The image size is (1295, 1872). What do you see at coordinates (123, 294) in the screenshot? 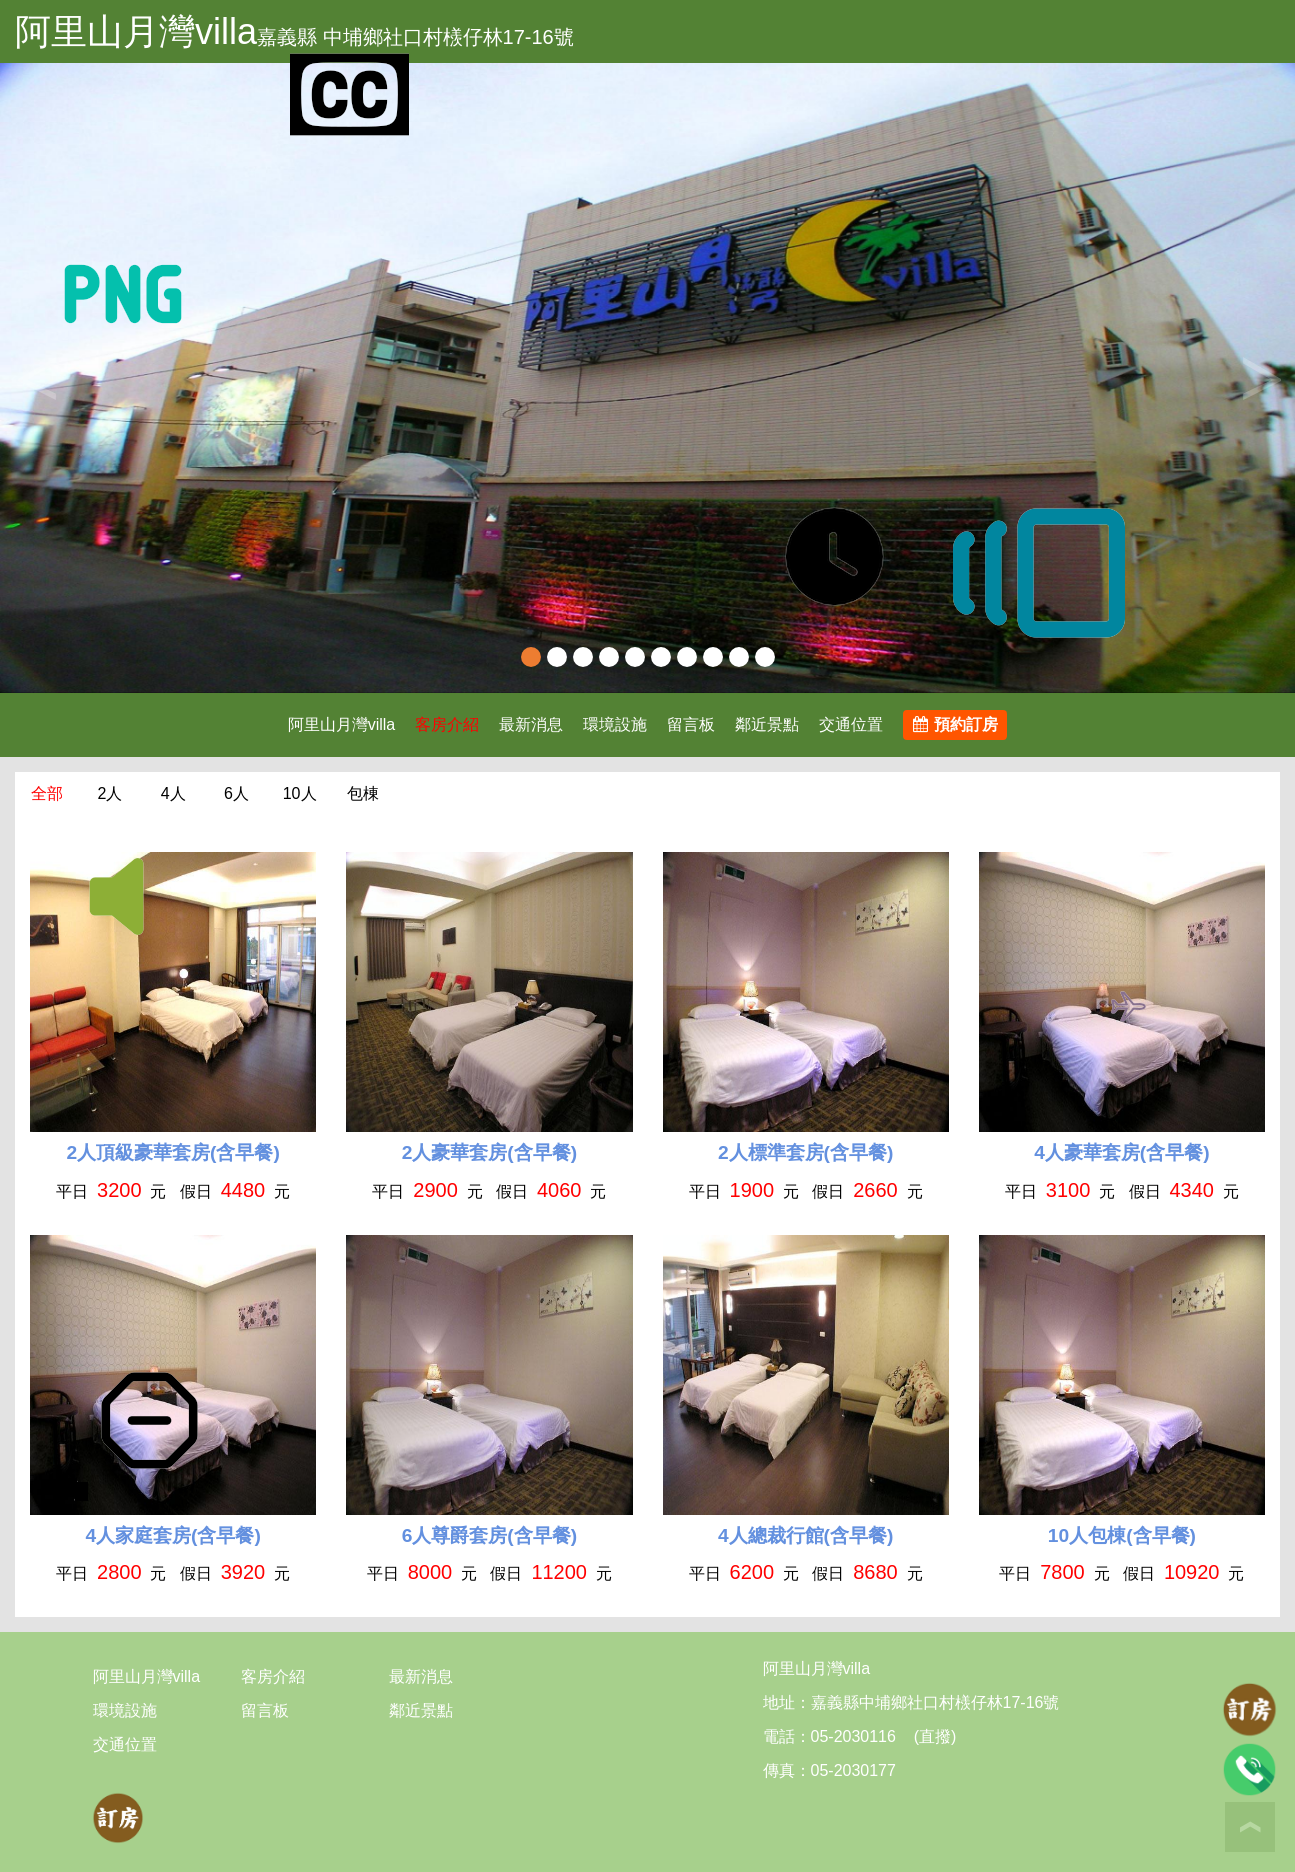
I see `indicates a PNG image file type` at bounding box center [123, 294].